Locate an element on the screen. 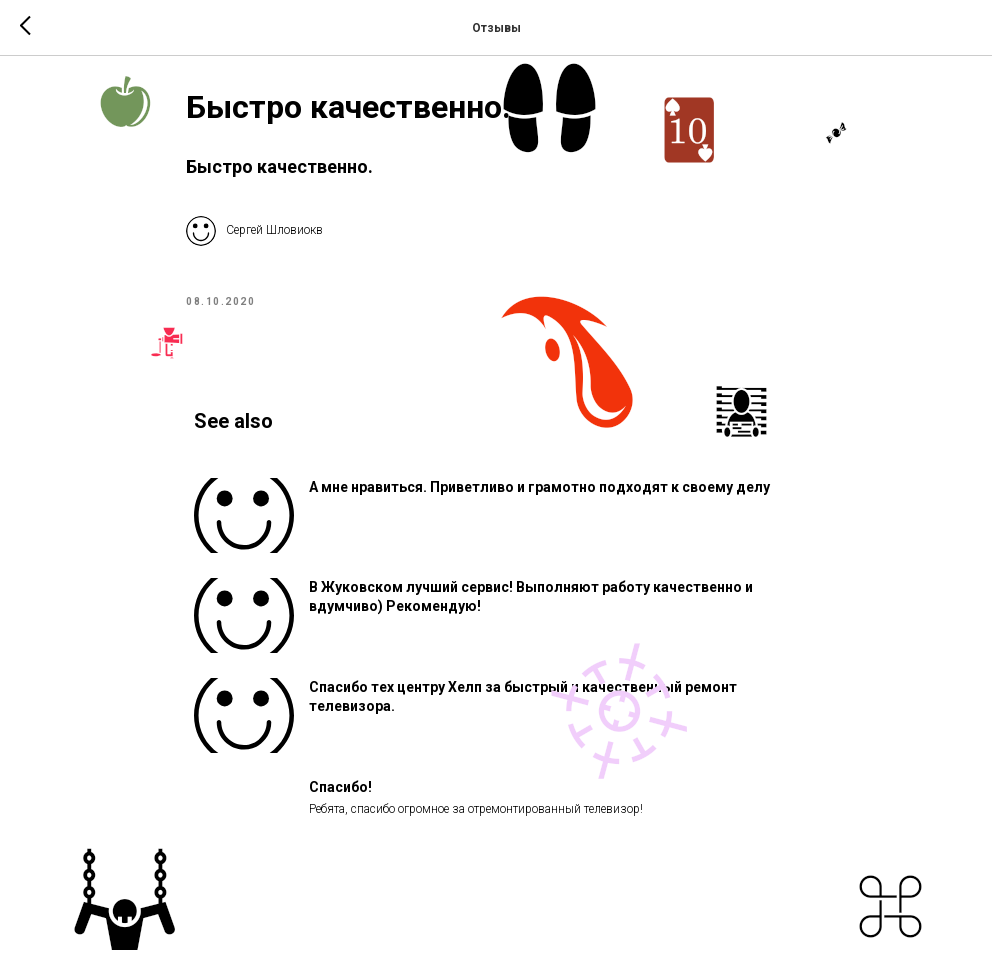  collect a health or bonus item is located at coordinates (125, 101).